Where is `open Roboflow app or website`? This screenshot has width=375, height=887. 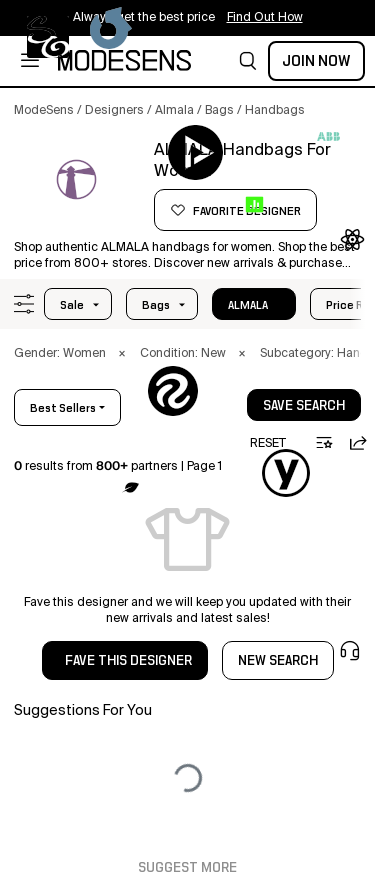
open Roboflow app or website is located at coordinates (173, 391).